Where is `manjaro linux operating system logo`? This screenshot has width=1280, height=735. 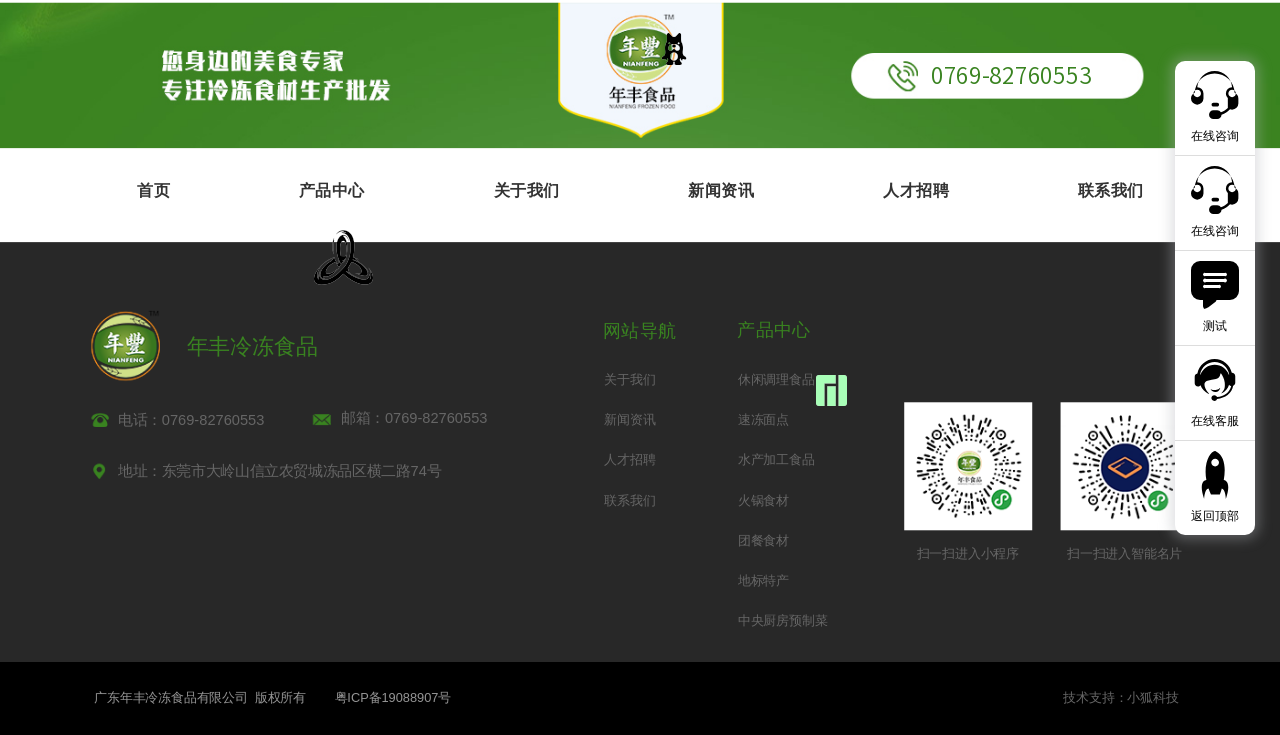 manjaro linux operating system logo is located at coordinates (831, 390).